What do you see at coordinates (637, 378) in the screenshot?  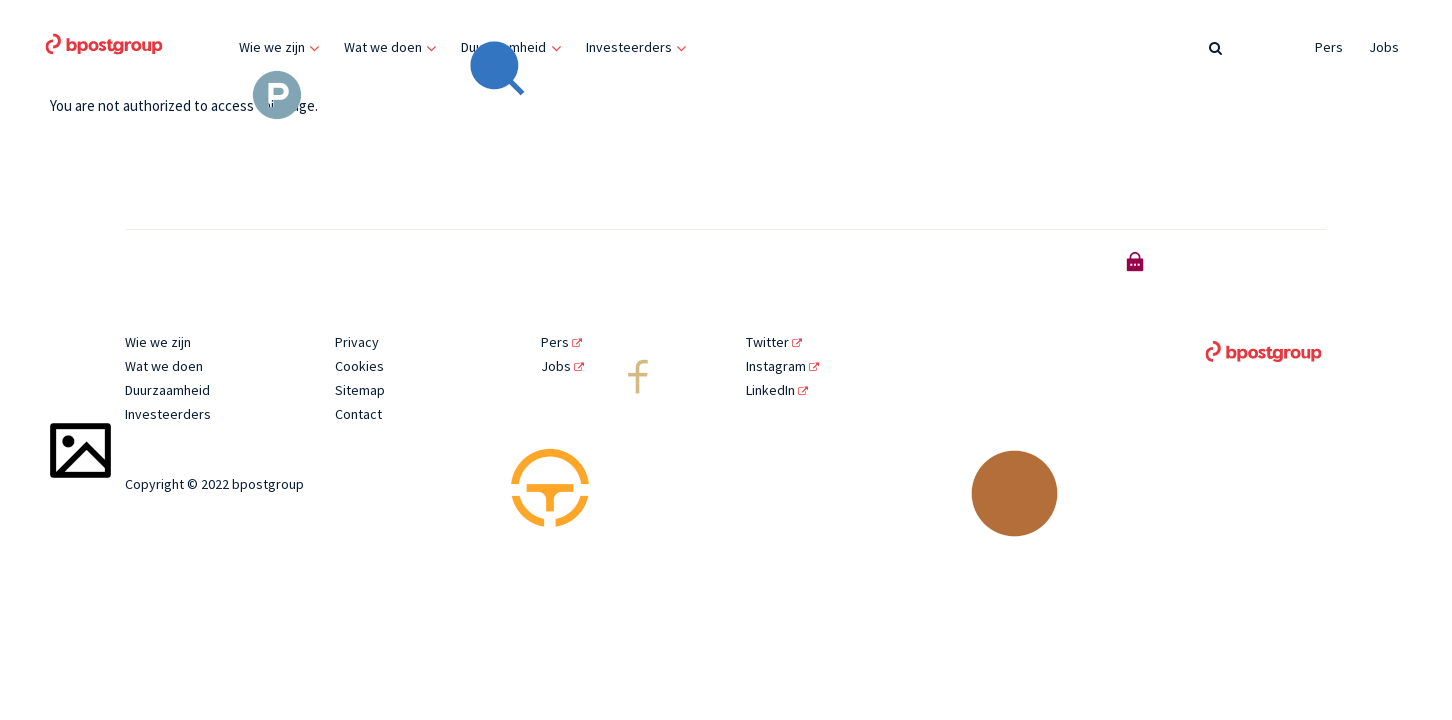 I see `open Facebook app` at bounding box center [637, 378].